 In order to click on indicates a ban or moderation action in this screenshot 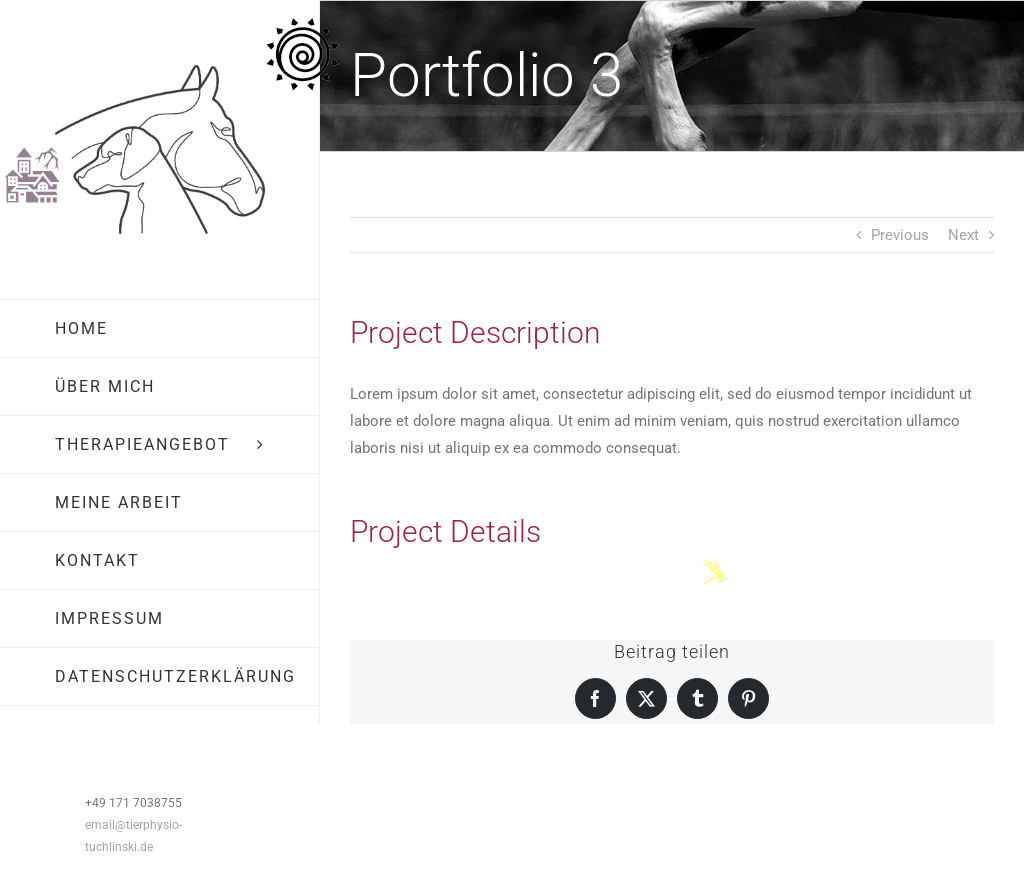, I will do `click(715, 573)`.